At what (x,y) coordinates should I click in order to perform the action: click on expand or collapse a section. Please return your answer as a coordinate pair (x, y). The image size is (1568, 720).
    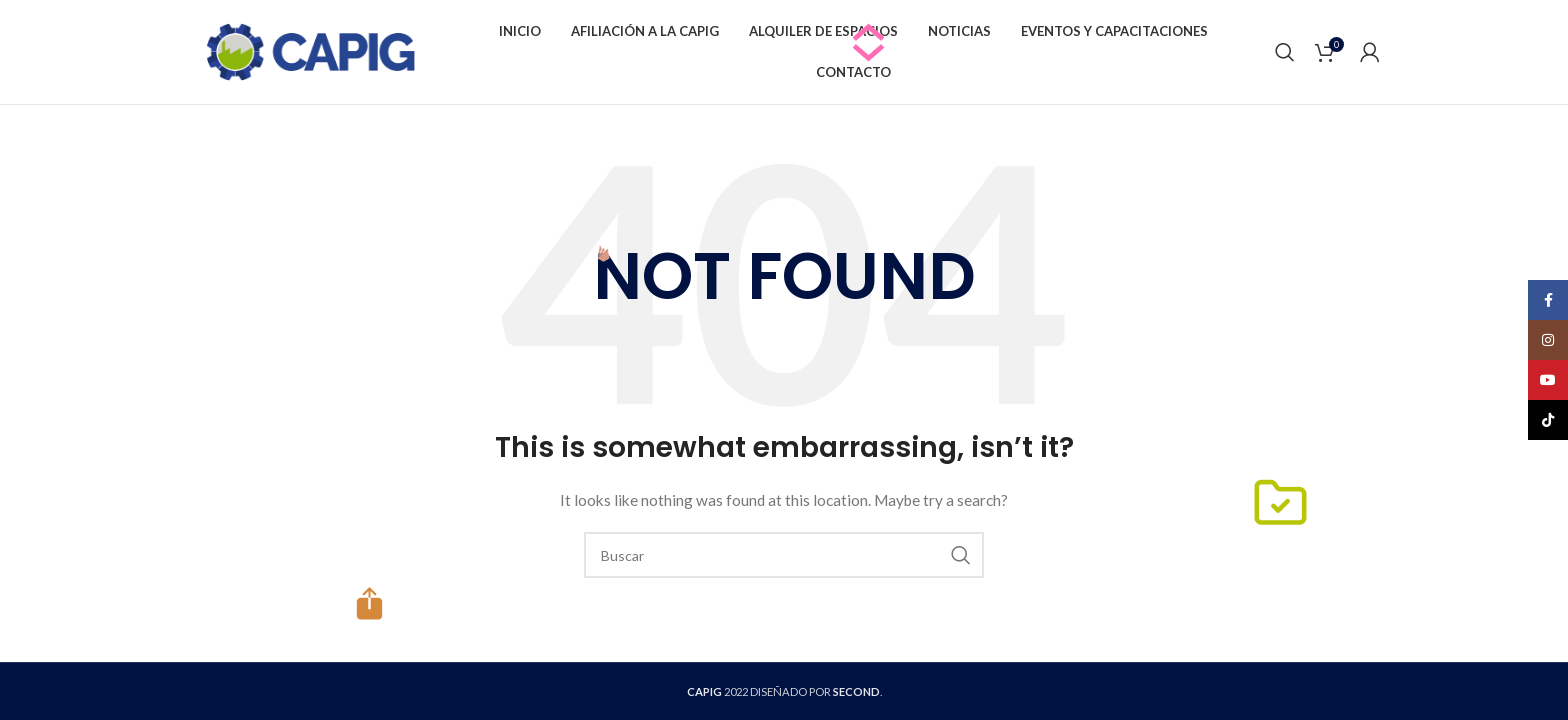
    Looking at the image, I should click on (868, 42).